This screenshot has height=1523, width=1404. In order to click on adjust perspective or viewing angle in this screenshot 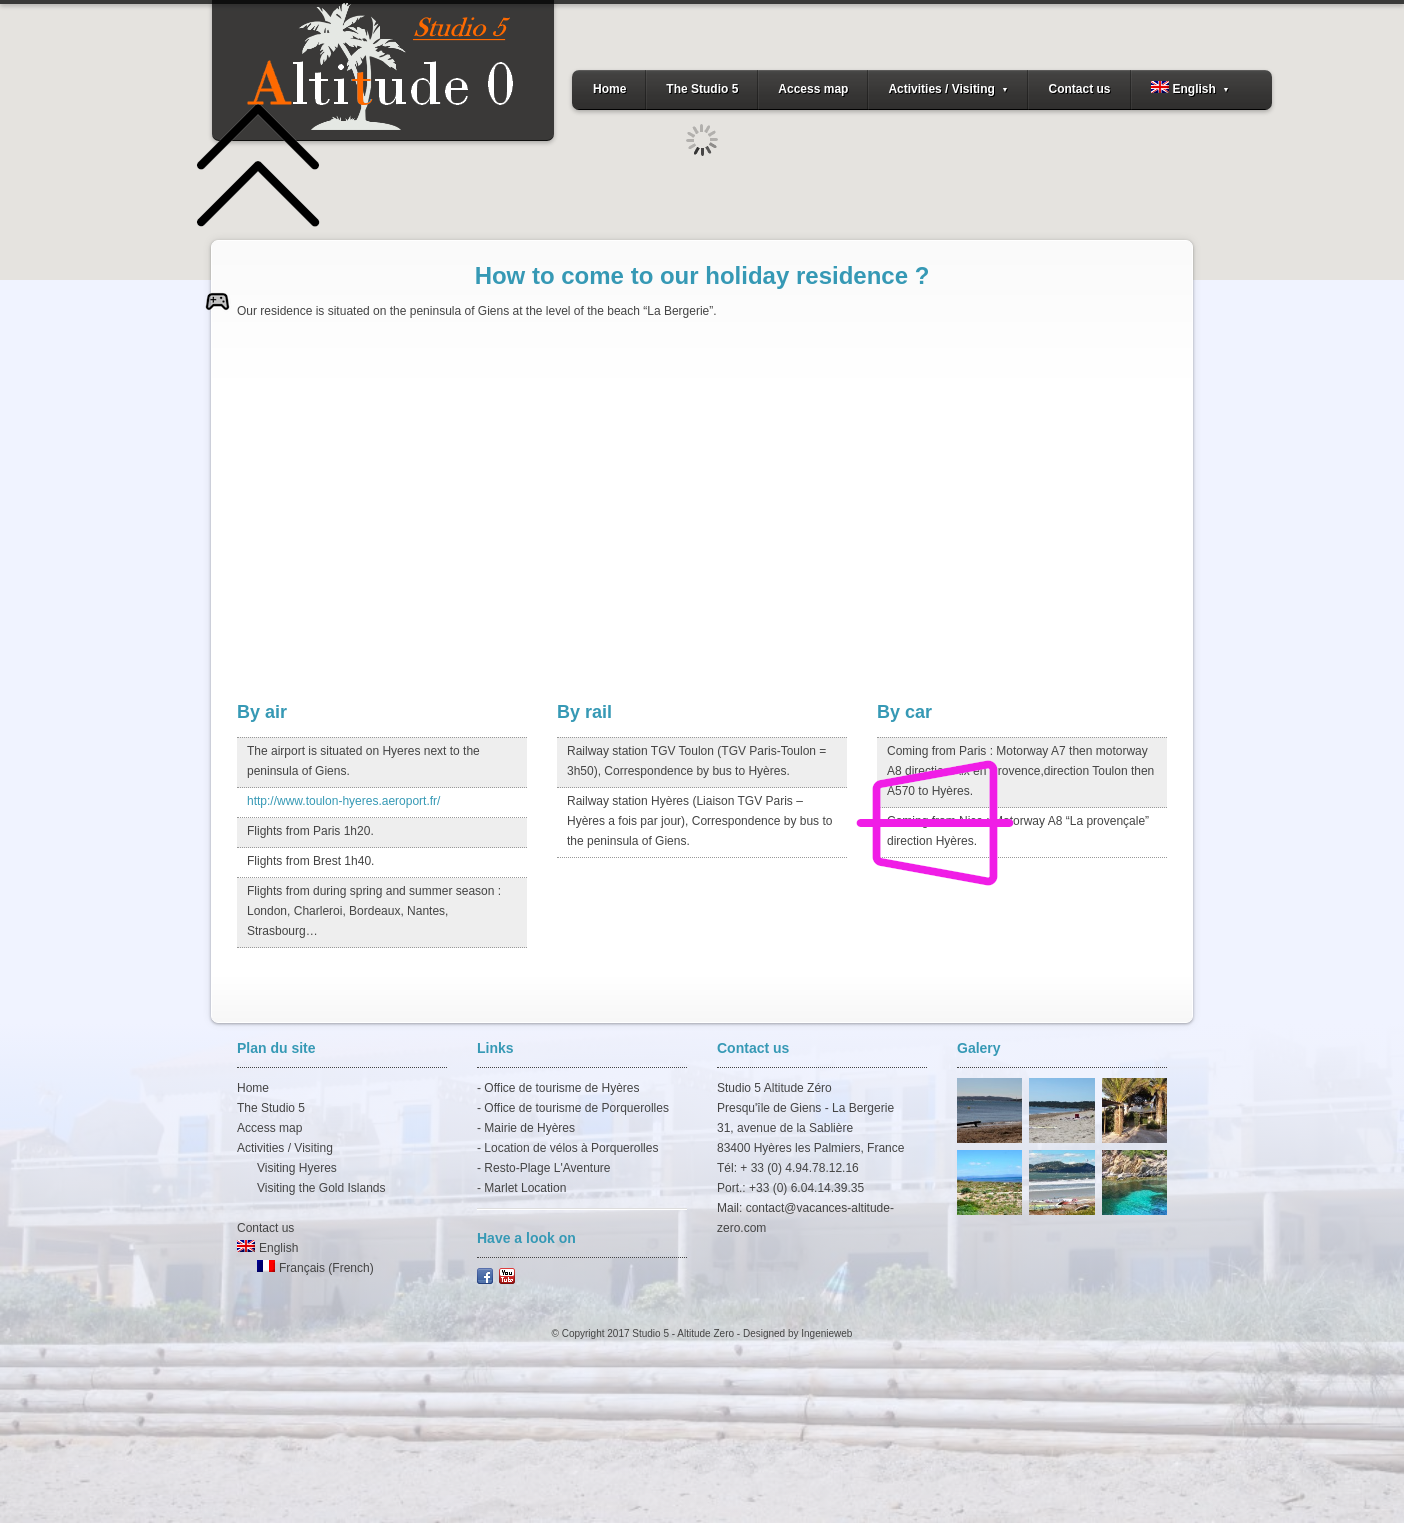, I will do `click(935, 823)`.